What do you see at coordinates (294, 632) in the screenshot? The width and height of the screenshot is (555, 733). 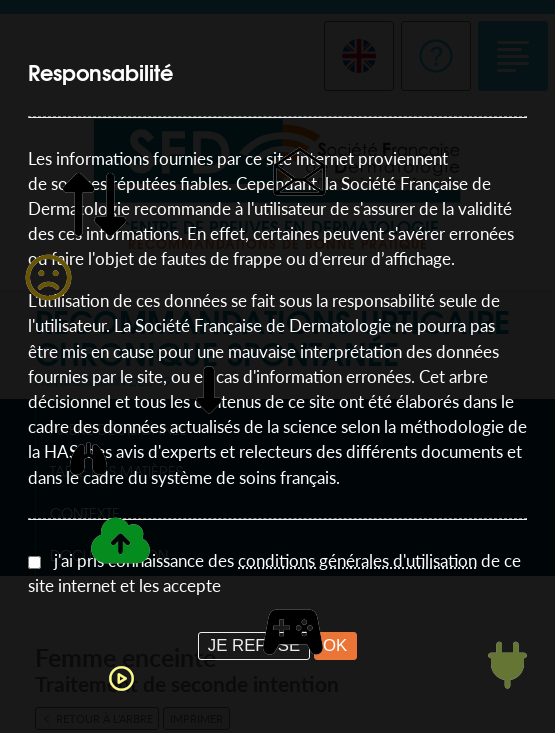 I see `access gaming features or games library` at bounding box center [294, 632].